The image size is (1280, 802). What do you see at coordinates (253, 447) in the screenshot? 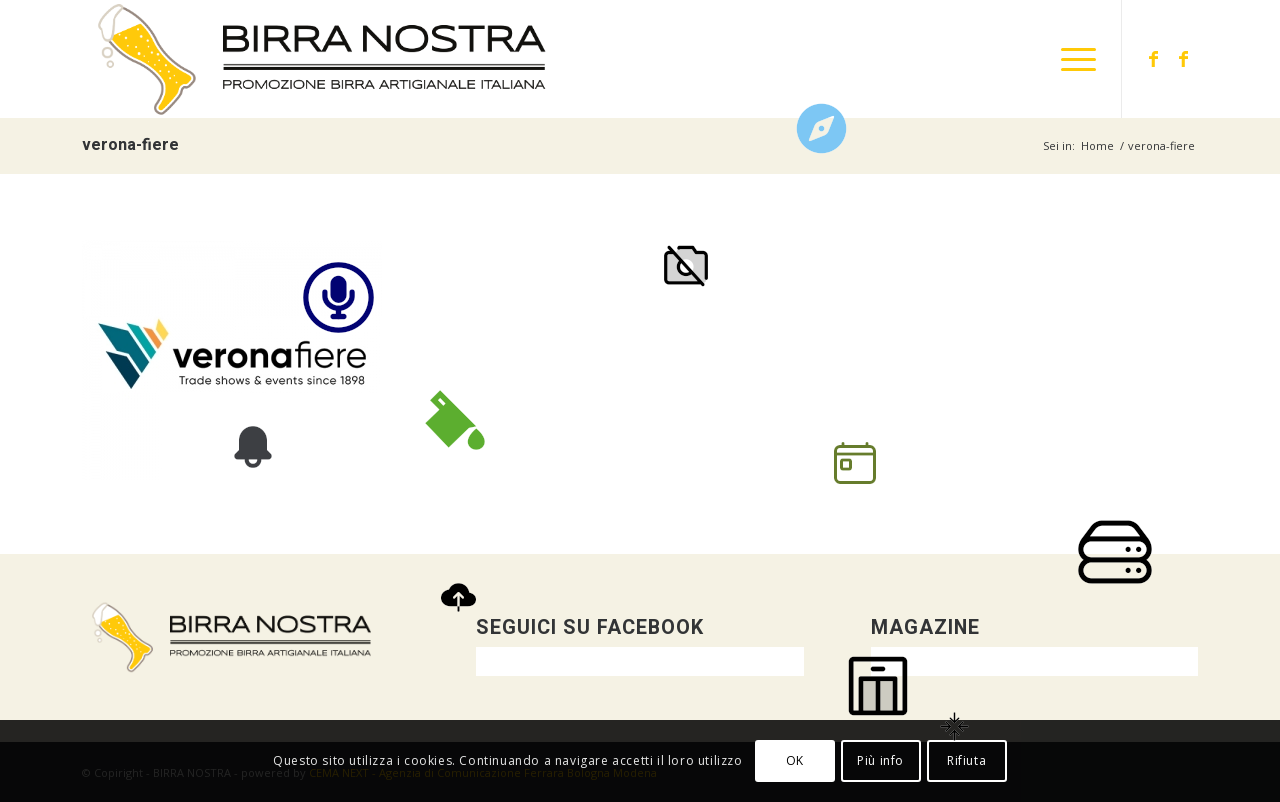
I see `view notifications` at bounding box center [253, 447].